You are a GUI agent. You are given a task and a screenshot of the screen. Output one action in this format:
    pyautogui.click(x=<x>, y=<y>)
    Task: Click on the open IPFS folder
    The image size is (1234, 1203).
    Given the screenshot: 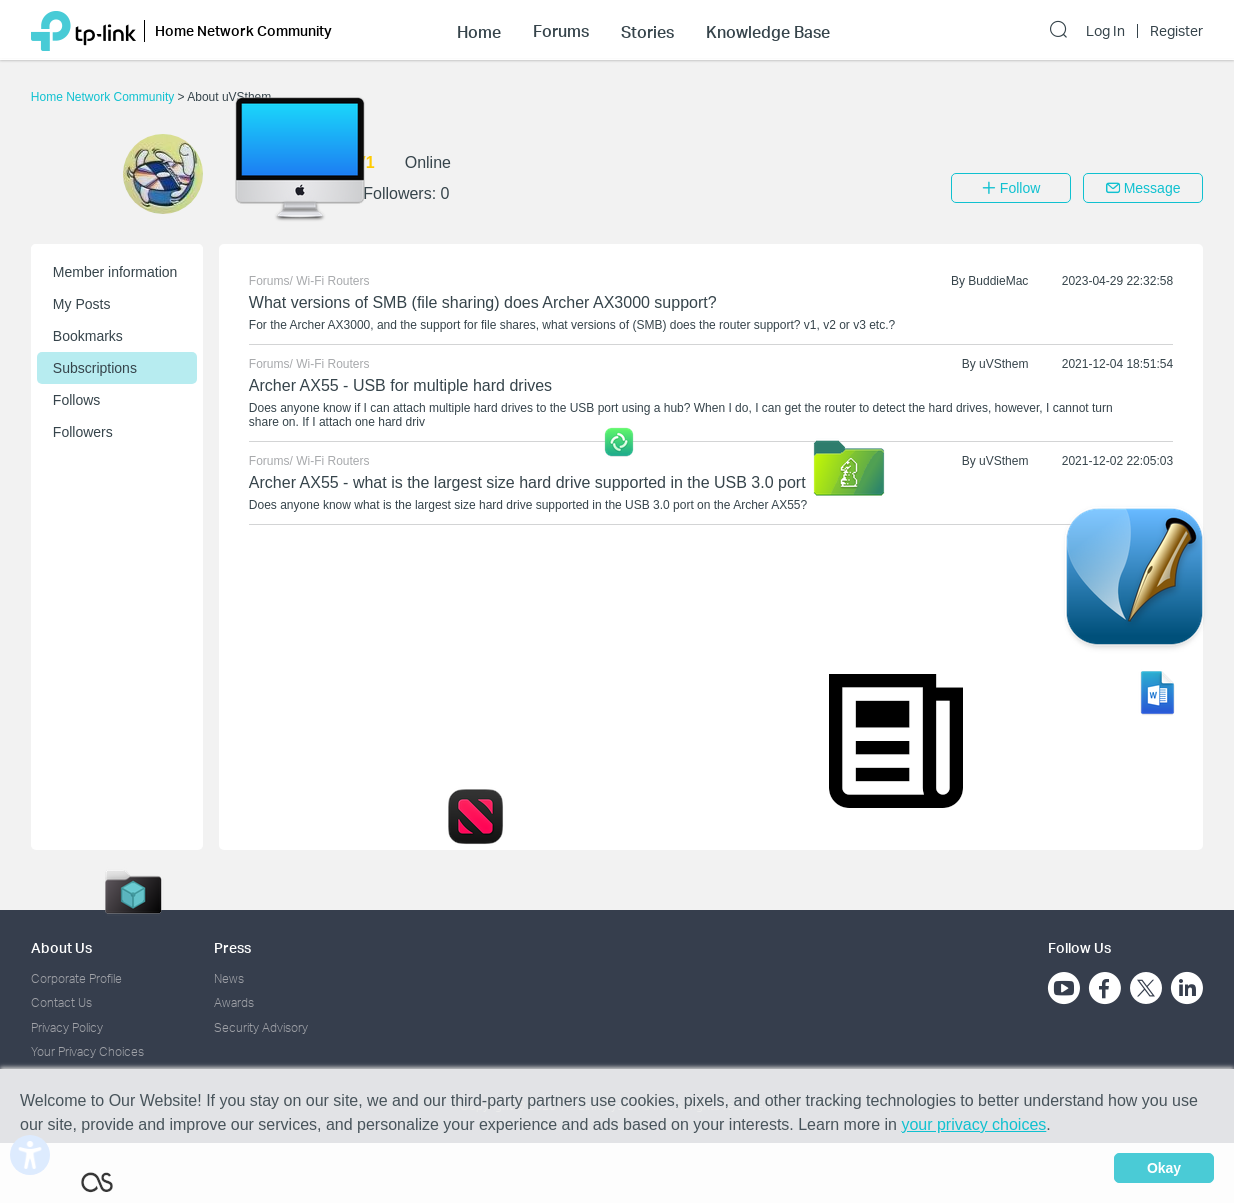 What is the action you would take?
    pyautogui.click(x=133, y=893)
    